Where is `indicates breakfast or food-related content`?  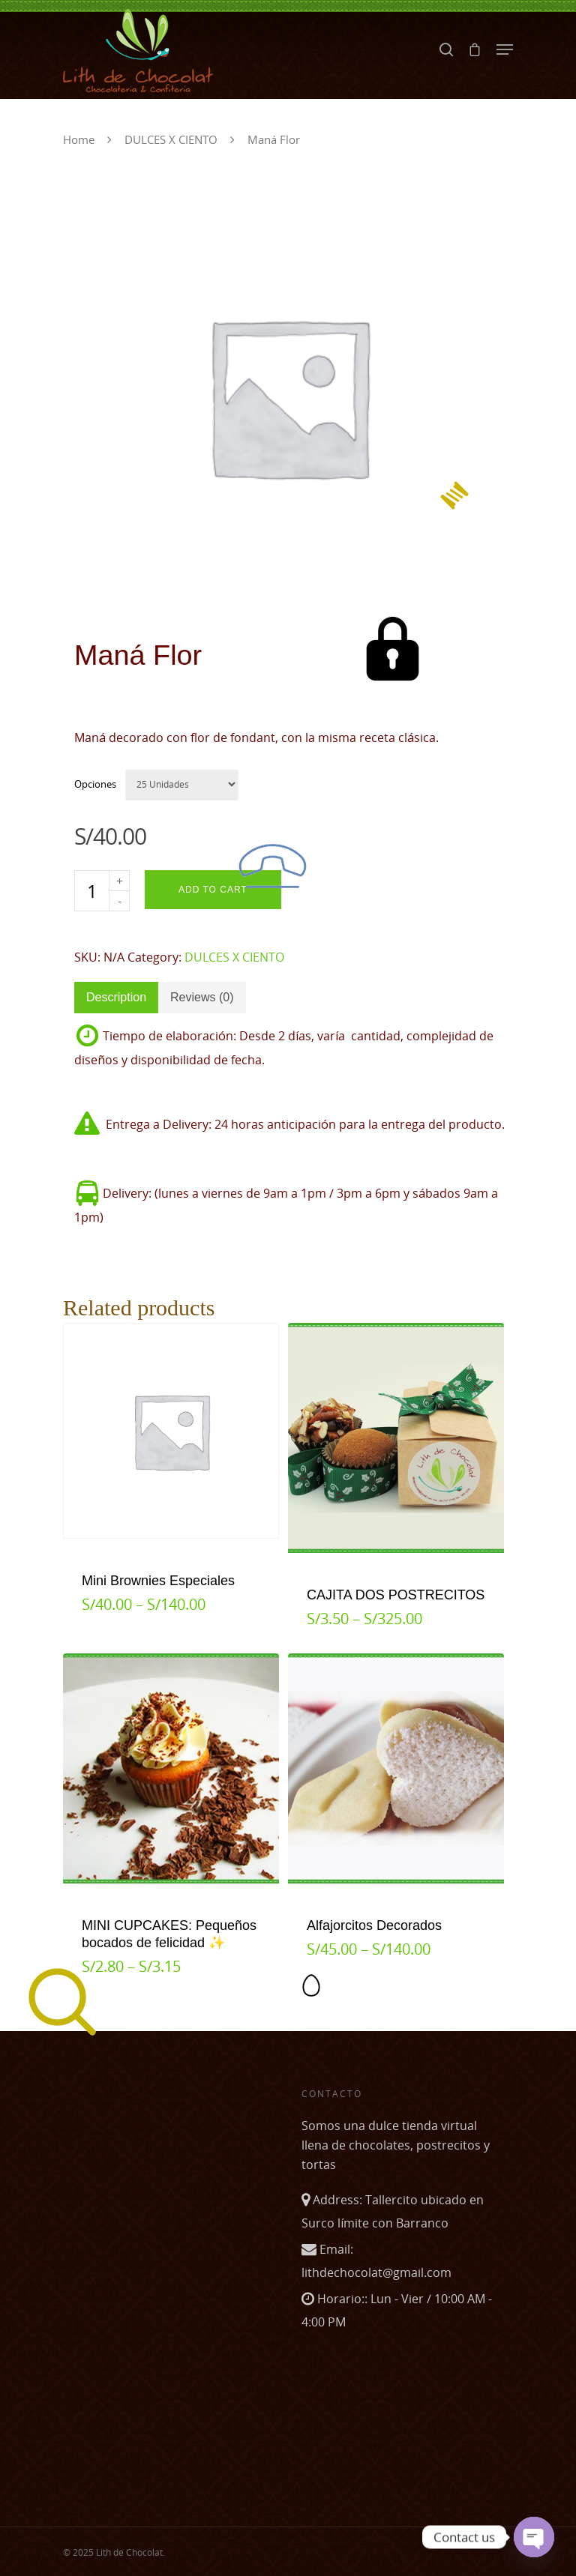
indicates breakfast or food-related content is located at coordinates (311, 1985).